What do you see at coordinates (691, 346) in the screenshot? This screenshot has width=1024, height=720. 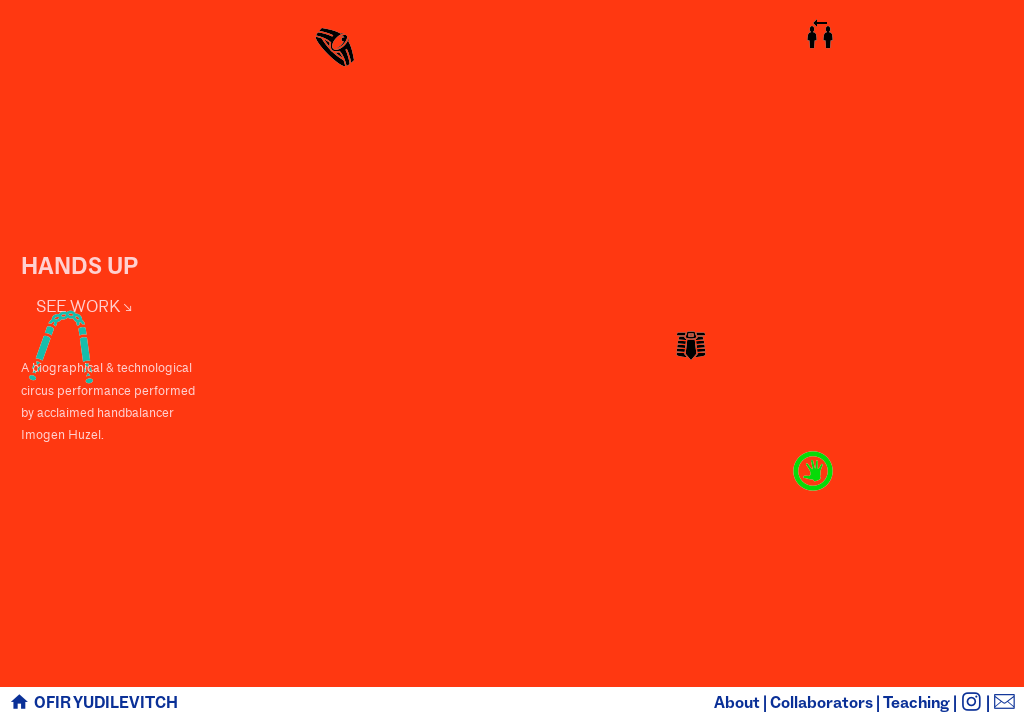 I see `equip metal skirt armor piece` at bounding box center [691, 346].